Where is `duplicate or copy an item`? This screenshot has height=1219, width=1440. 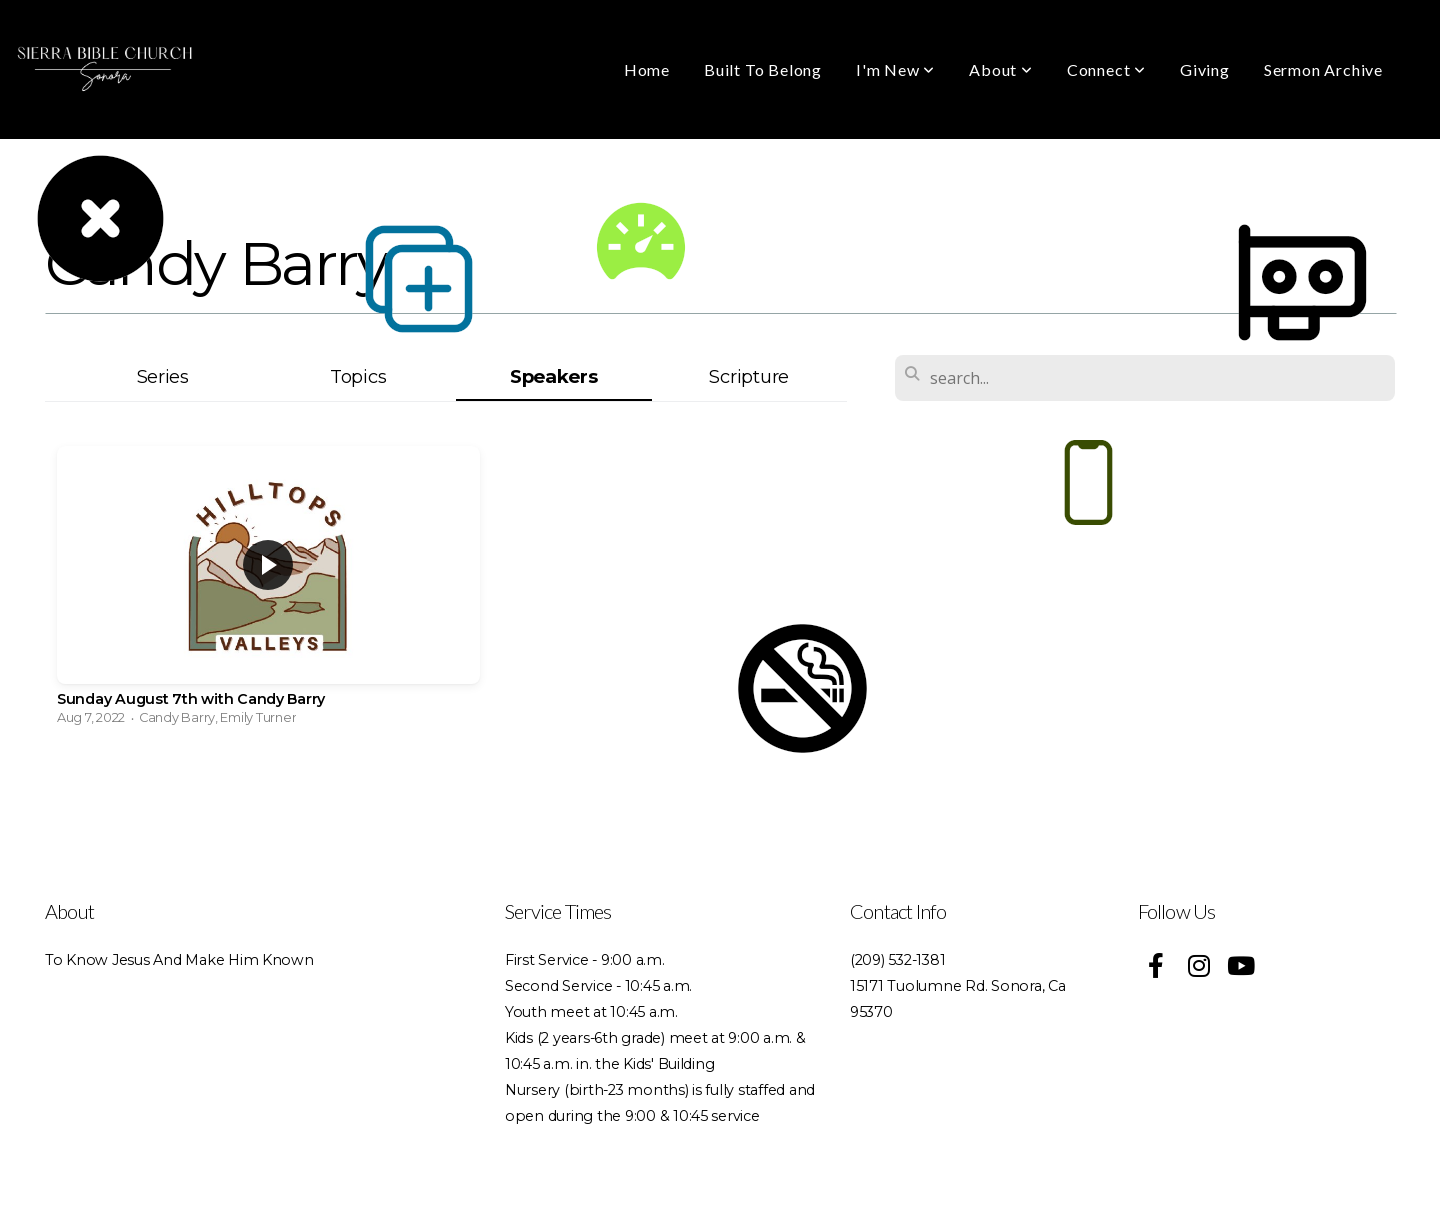
duplicate or copy an item is located at coordinates (419, 279).